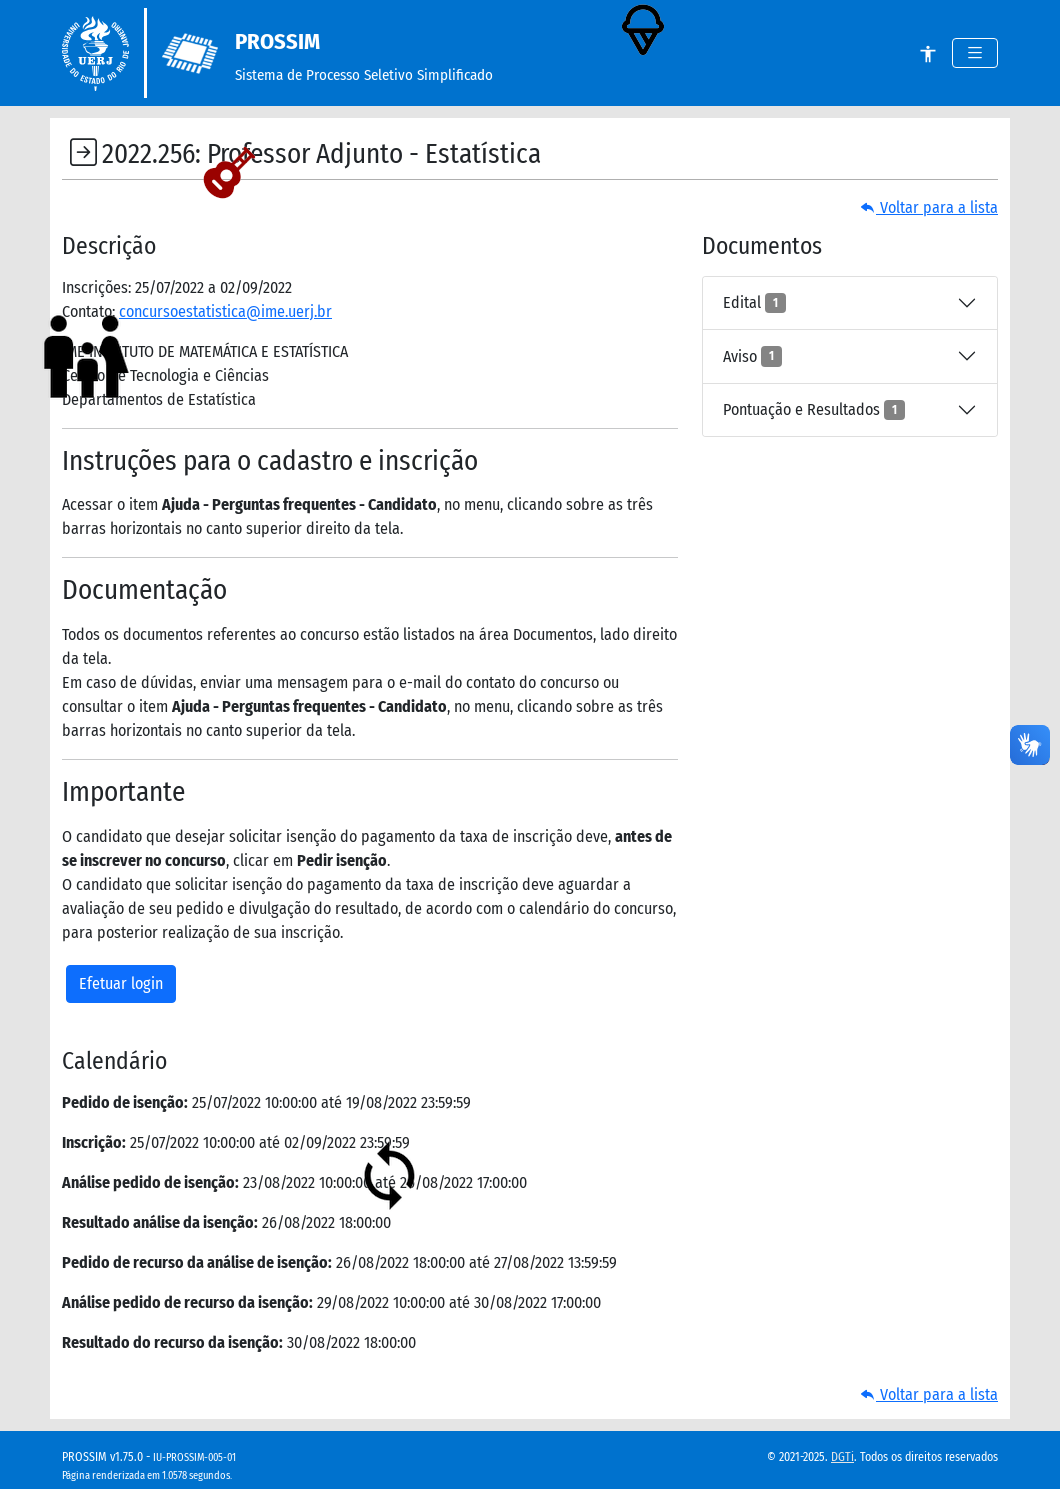 This screenshot has width=1060, height=1489. What do you see at coordinates (229, 173) in the screenshot?
I see `access music or instrument tools` at bounding box center [229, 173].